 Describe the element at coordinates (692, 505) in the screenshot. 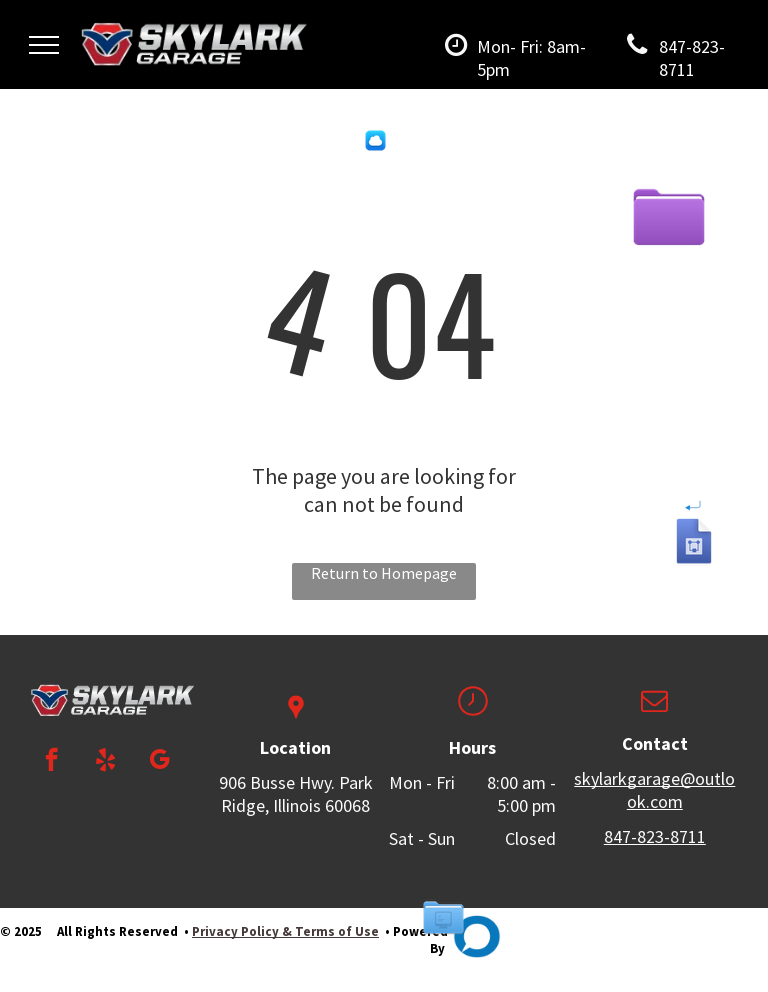

I see `reply to an email message` at that location.